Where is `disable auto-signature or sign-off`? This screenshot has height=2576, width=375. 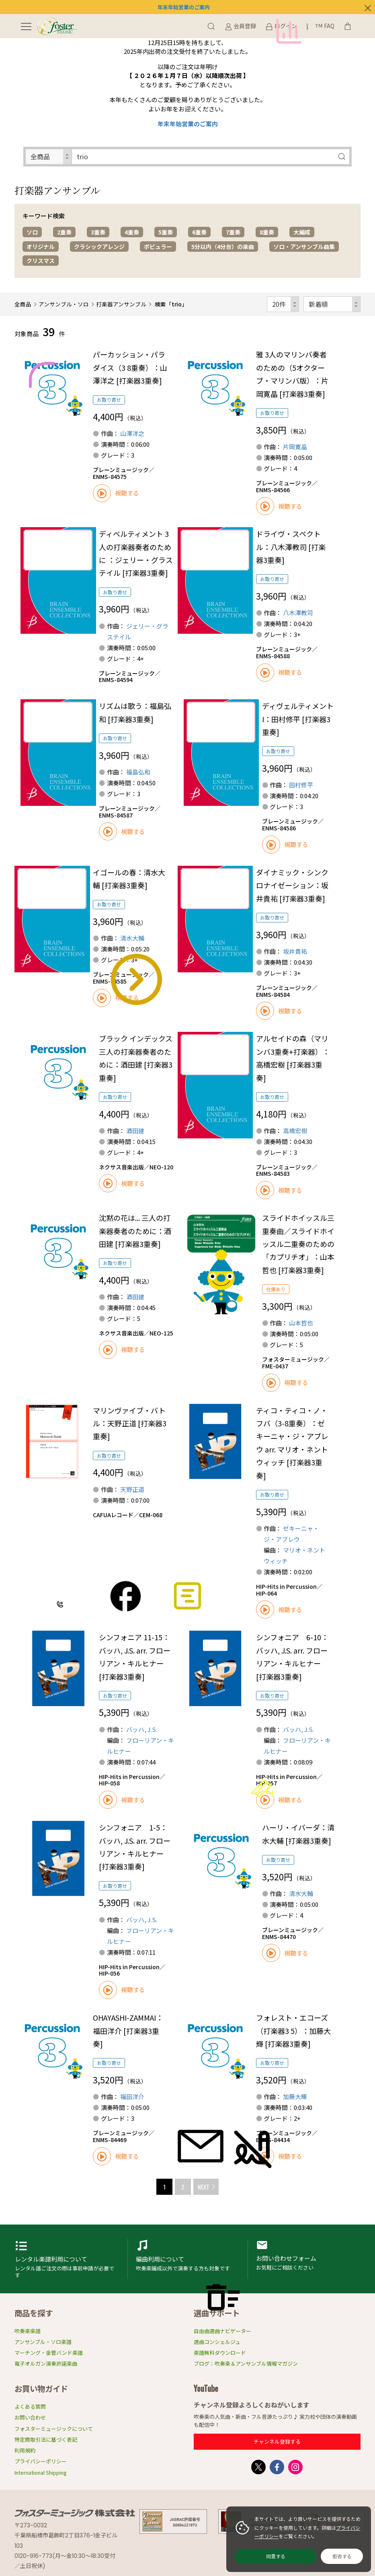 disable auto-signature or sign-off is located at coordinates (253, 2149).